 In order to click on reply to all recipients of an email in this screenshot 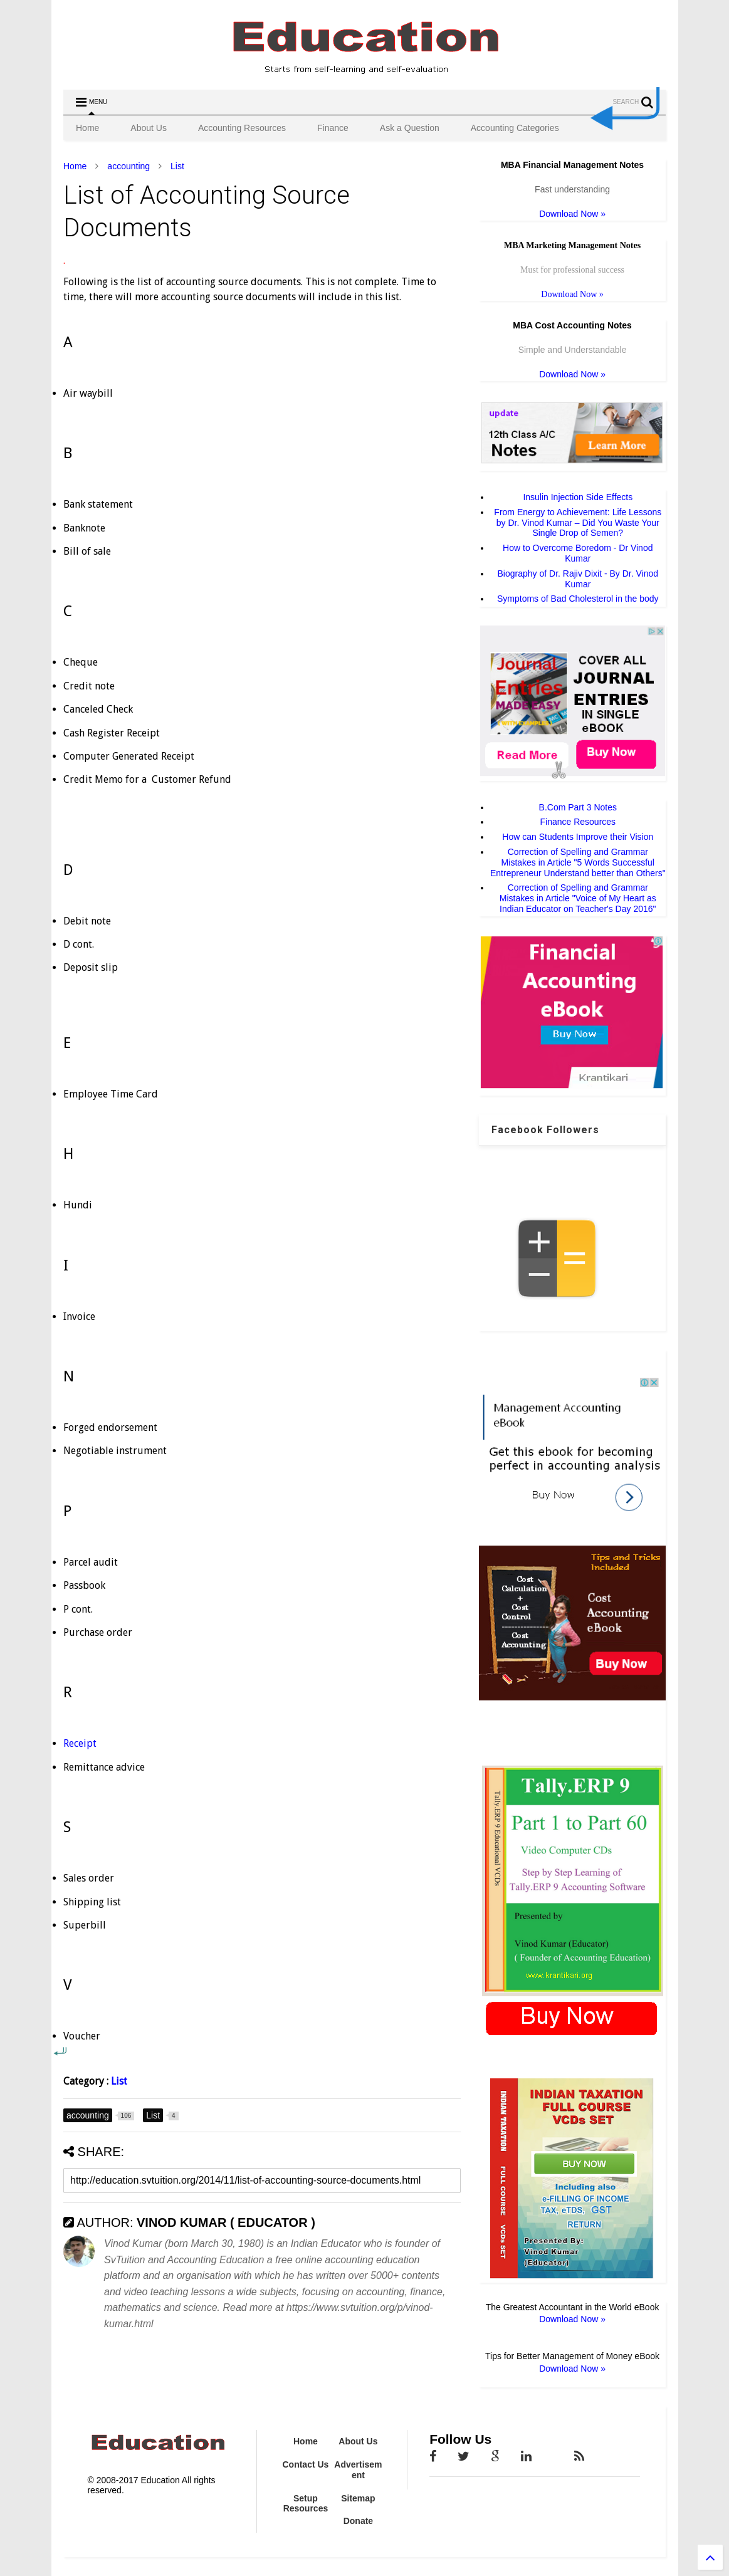, I will do `click(60, 2050)`.